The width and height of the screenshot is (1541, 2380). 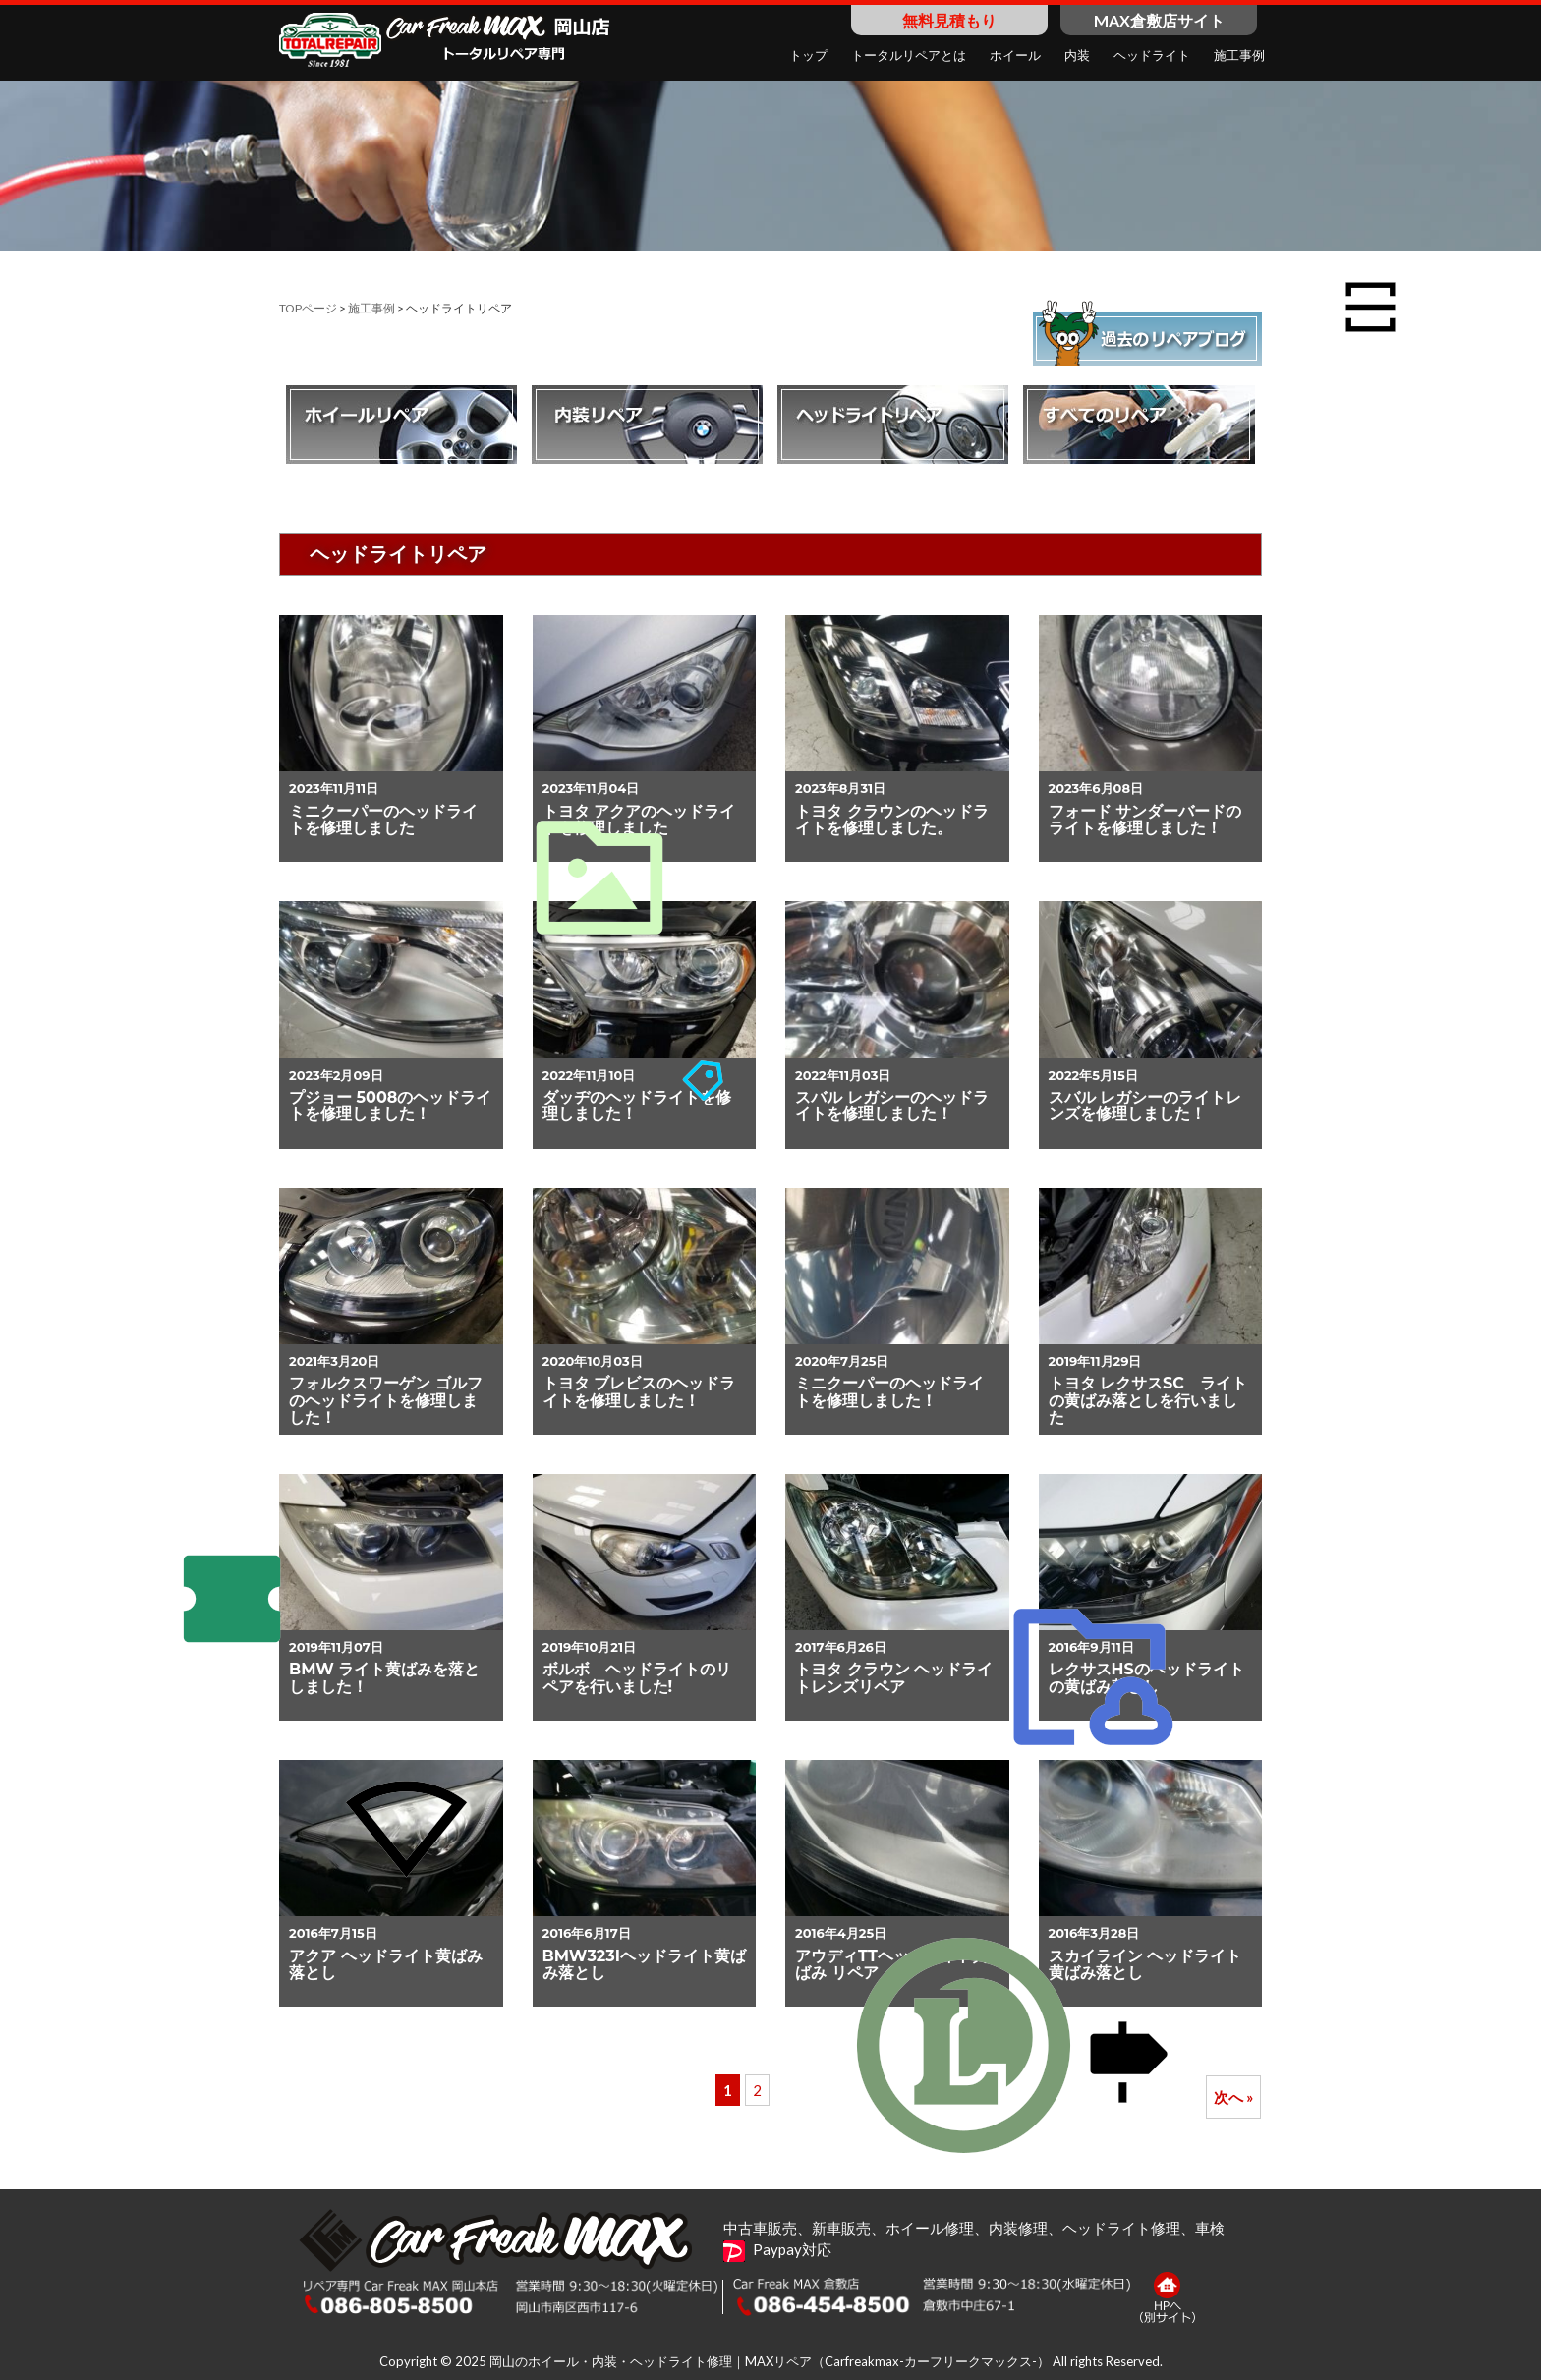 What do you see at coordinates (406, 1829) in the screenshot?
I see `indicates wifi signal strength` at bounding box center [406, 1829].